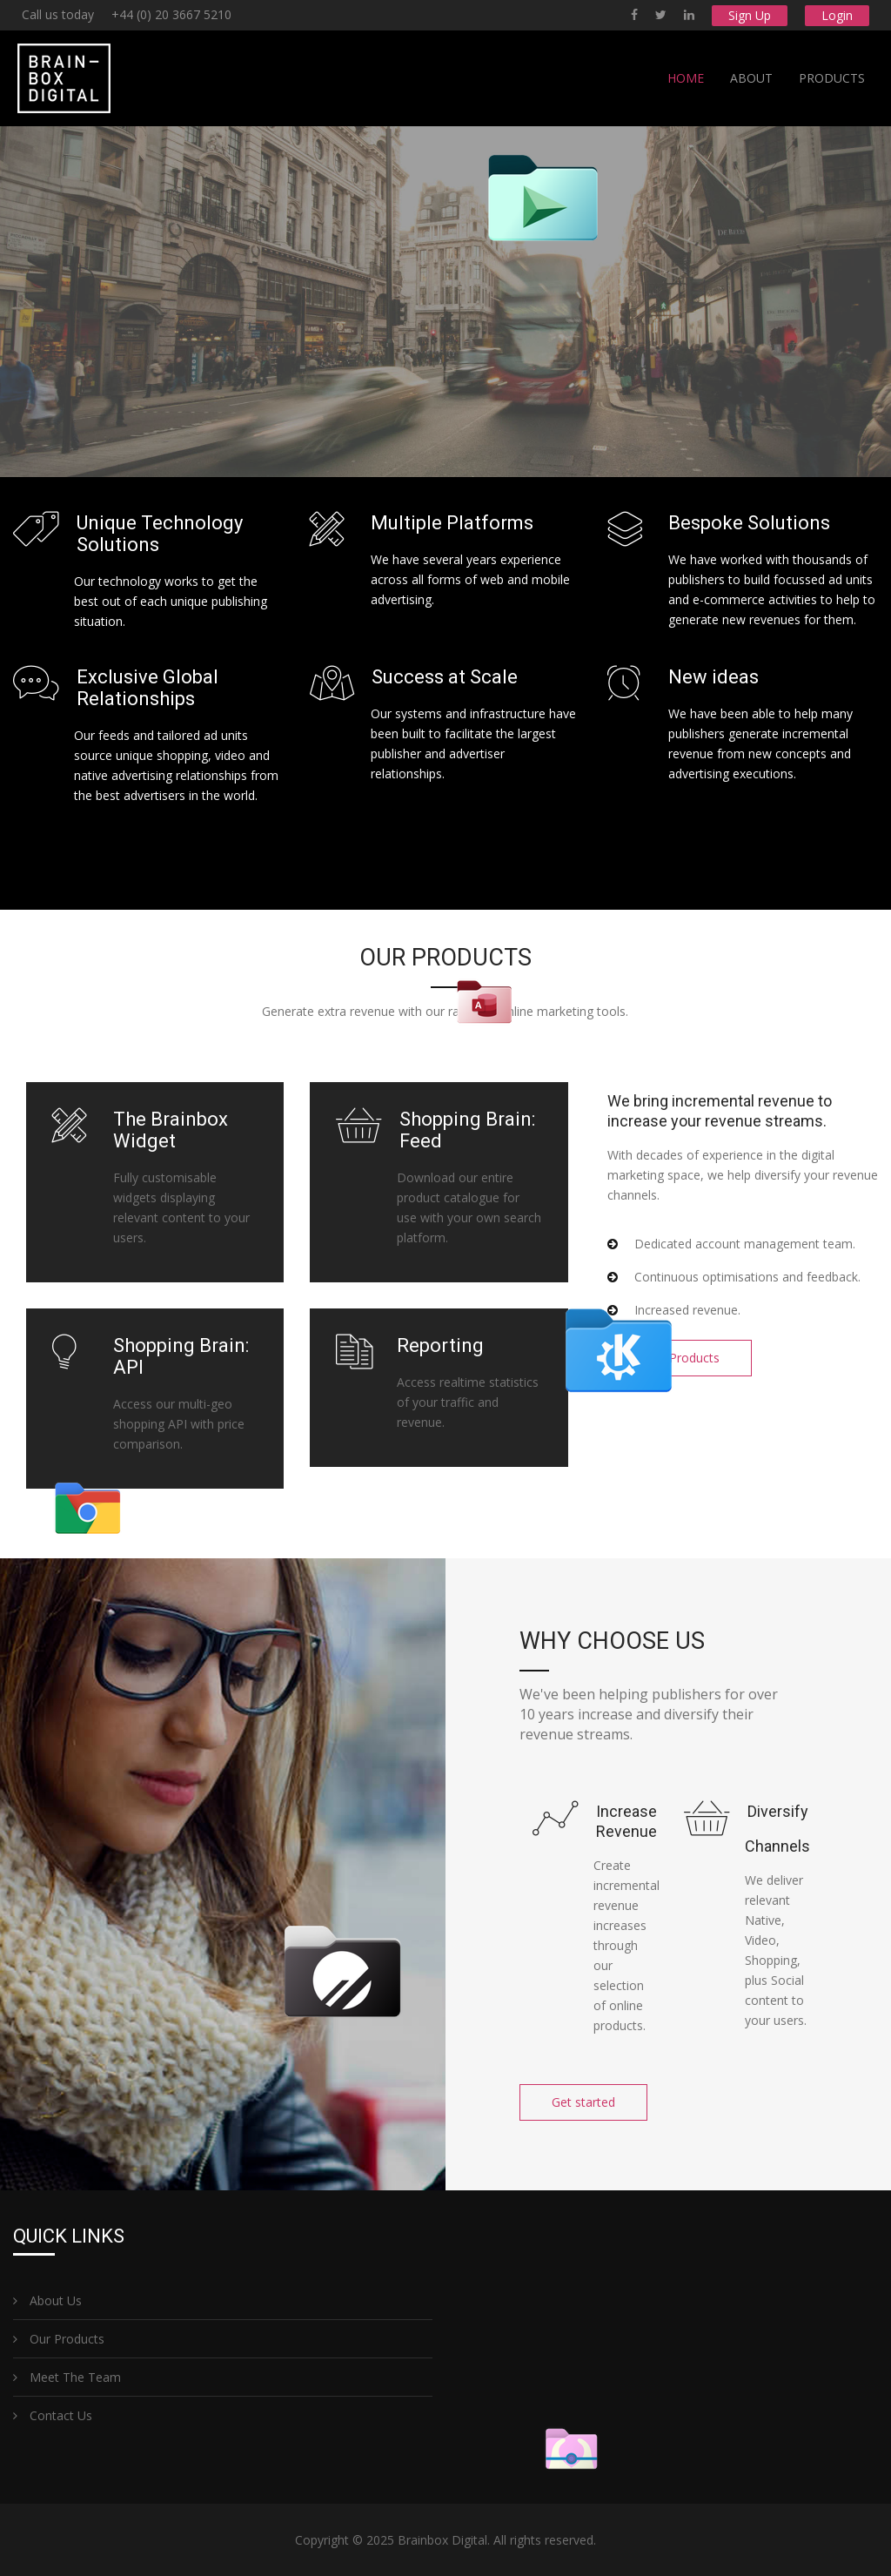  I want to click on open folder containing pokémon heal ball items or games, so click(571, 2450).